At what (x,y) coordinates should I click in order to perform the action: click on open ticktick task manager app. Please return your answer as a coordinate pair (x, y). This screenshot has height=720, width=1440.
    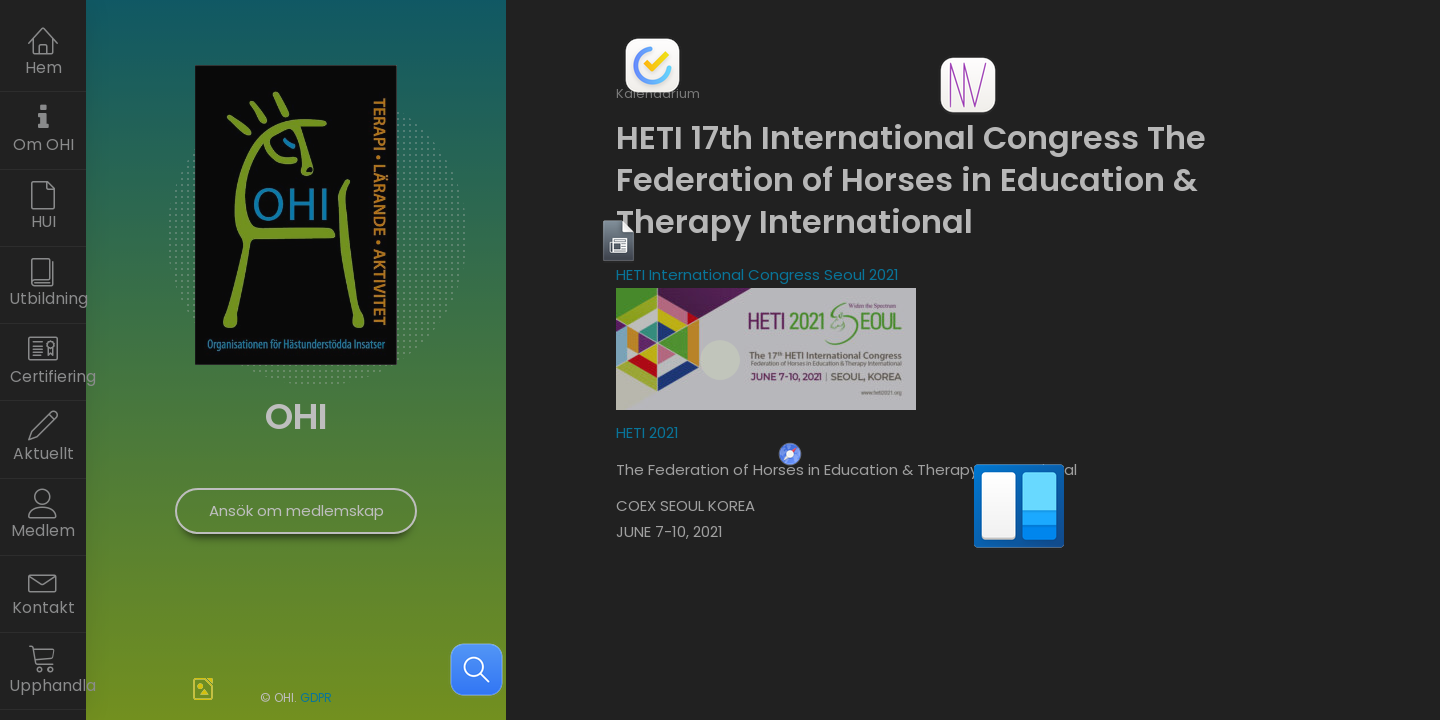
    Looking at the image, I should click on (652, 65).